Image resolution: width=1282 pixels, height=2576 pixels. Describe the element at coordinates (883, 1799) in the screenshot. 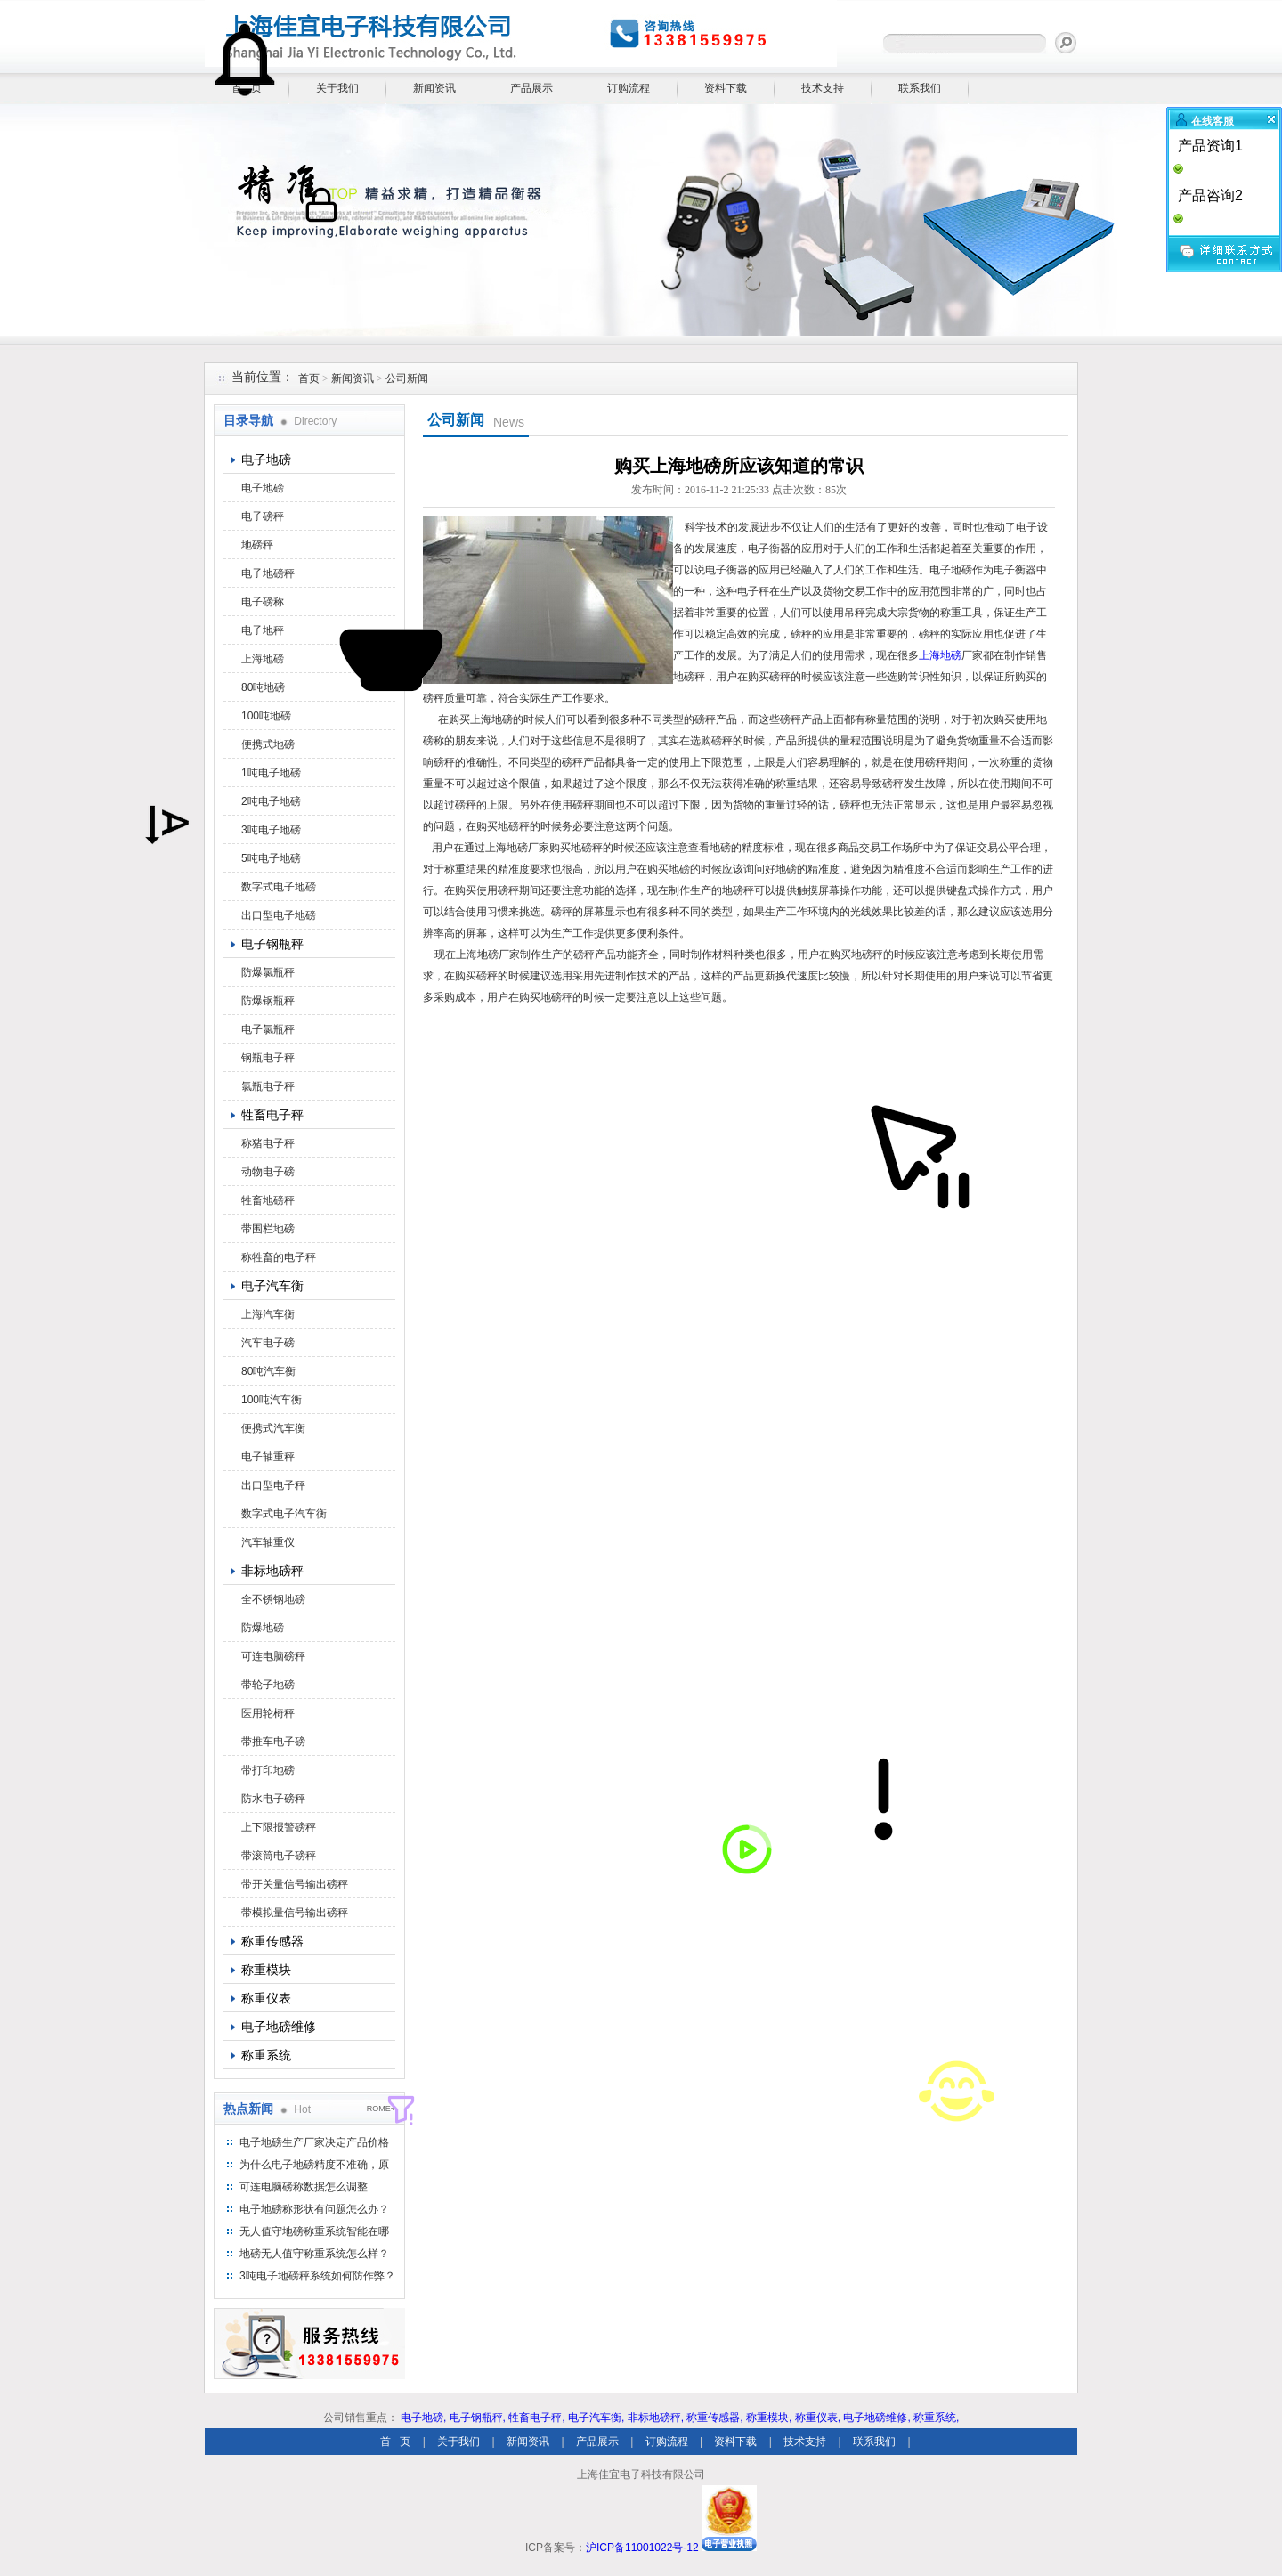

I see `indicates a warning or alert requiring attention` at that location.